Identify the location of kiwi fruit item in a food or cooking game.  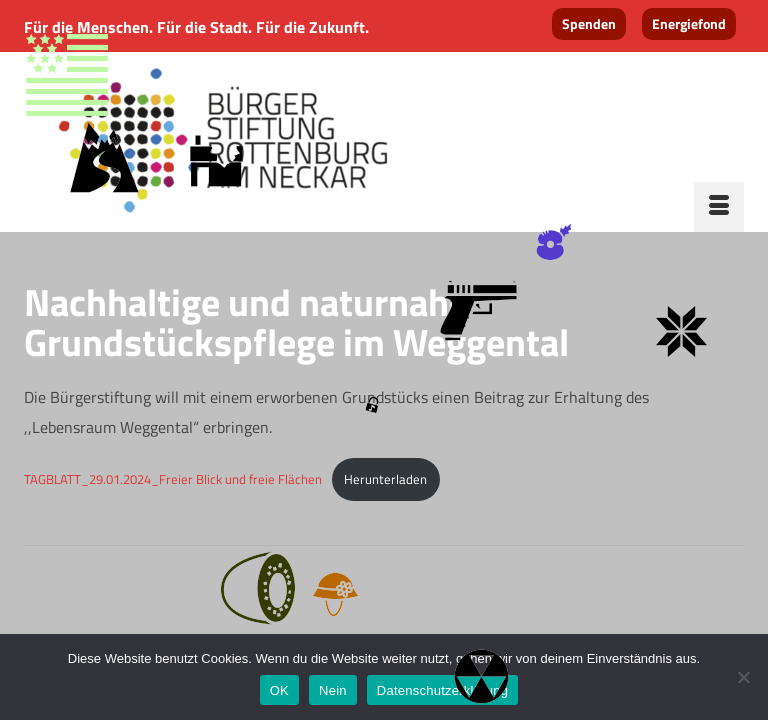
(258, 588).